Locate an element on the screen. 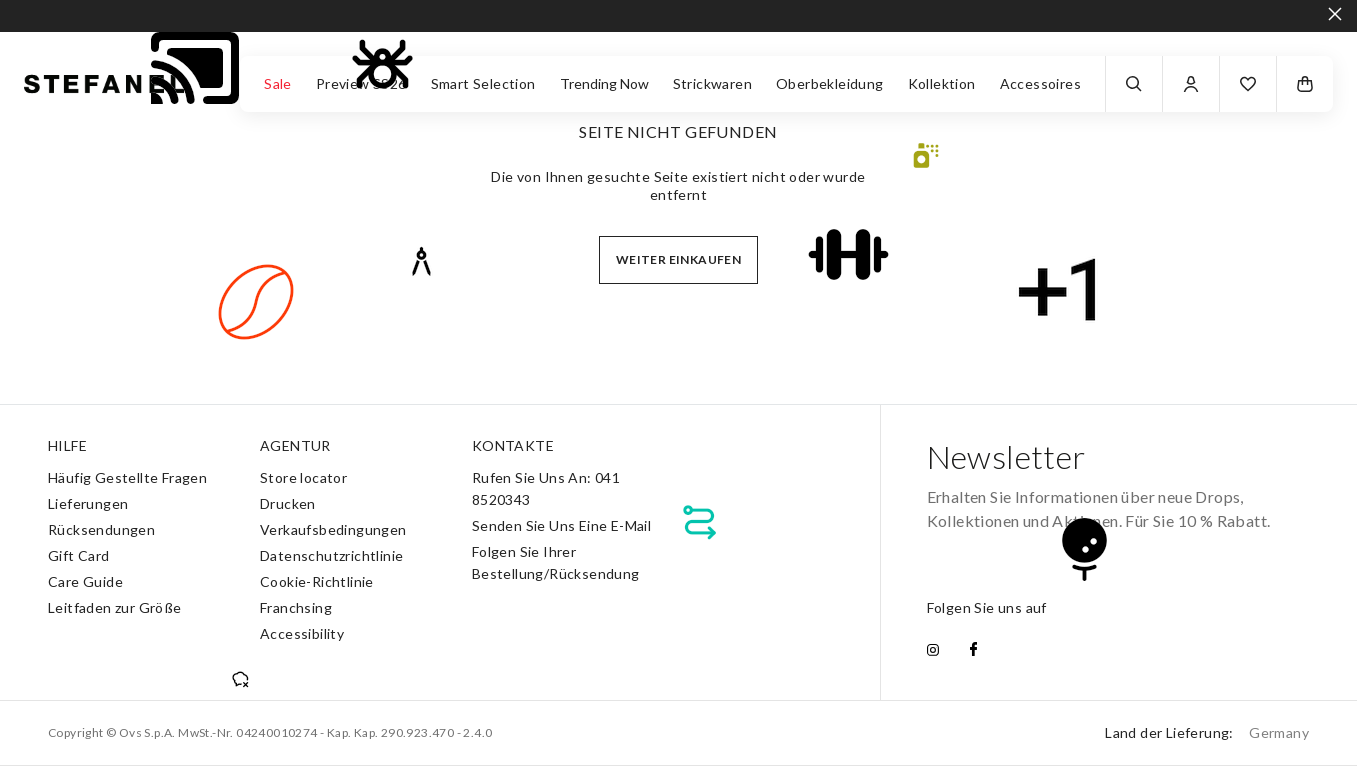 The height and width of the screenshot is (766, 1357). access spray or paint tools is located at coordinates (924, 155).